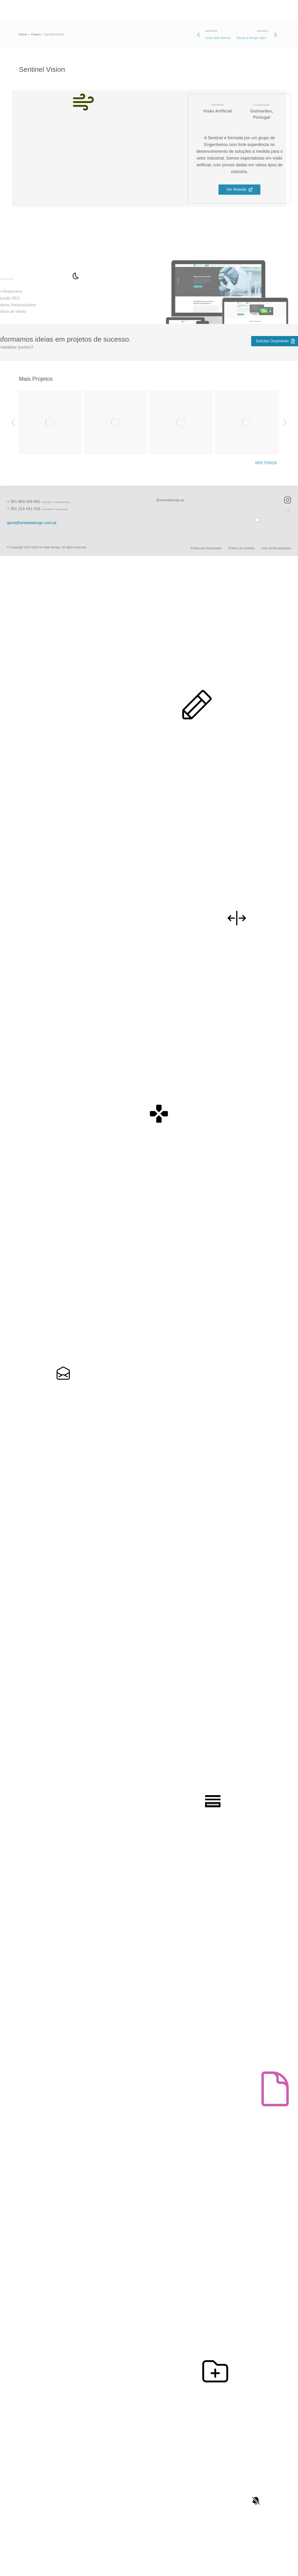 This screenshot has width=298, height=2576. What do you see at coordinates (215, 2371) in the screenshot?
I see `create a new folder` at bounding box center [215, 2371].